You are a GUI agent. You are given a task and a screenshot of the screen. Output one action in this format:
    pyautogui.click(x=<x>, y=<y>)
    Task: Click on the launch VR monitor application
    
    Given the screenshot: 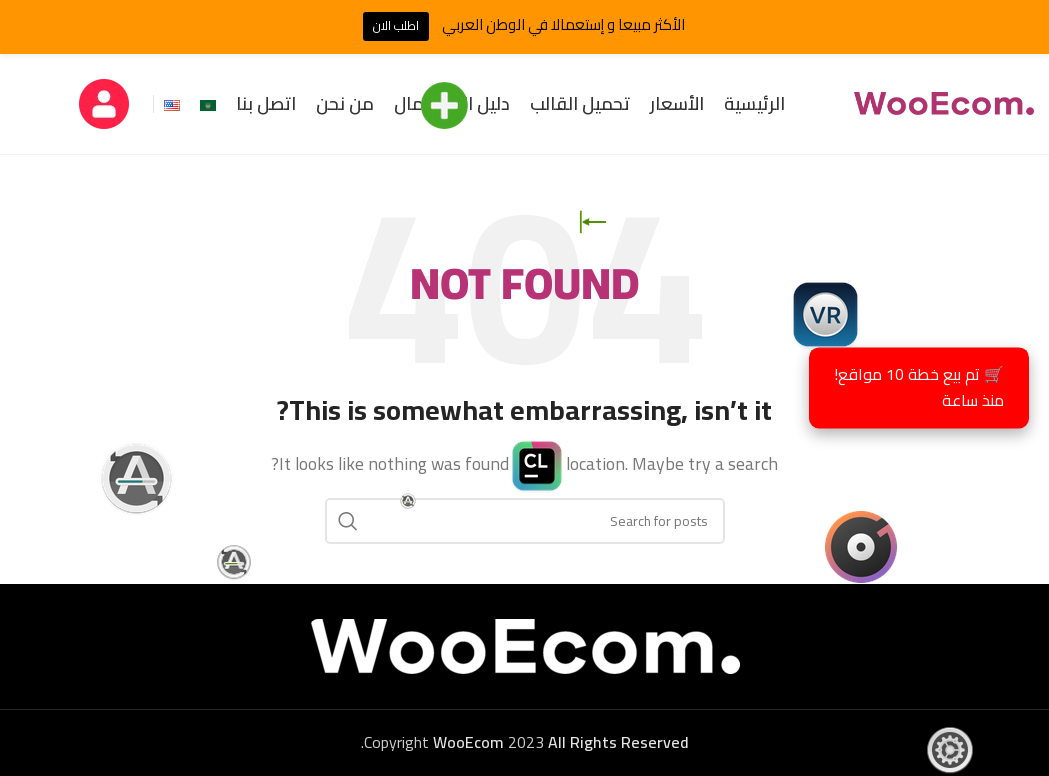 What is the action you would take?
    pyautogui.click(x=825, y=314)
    